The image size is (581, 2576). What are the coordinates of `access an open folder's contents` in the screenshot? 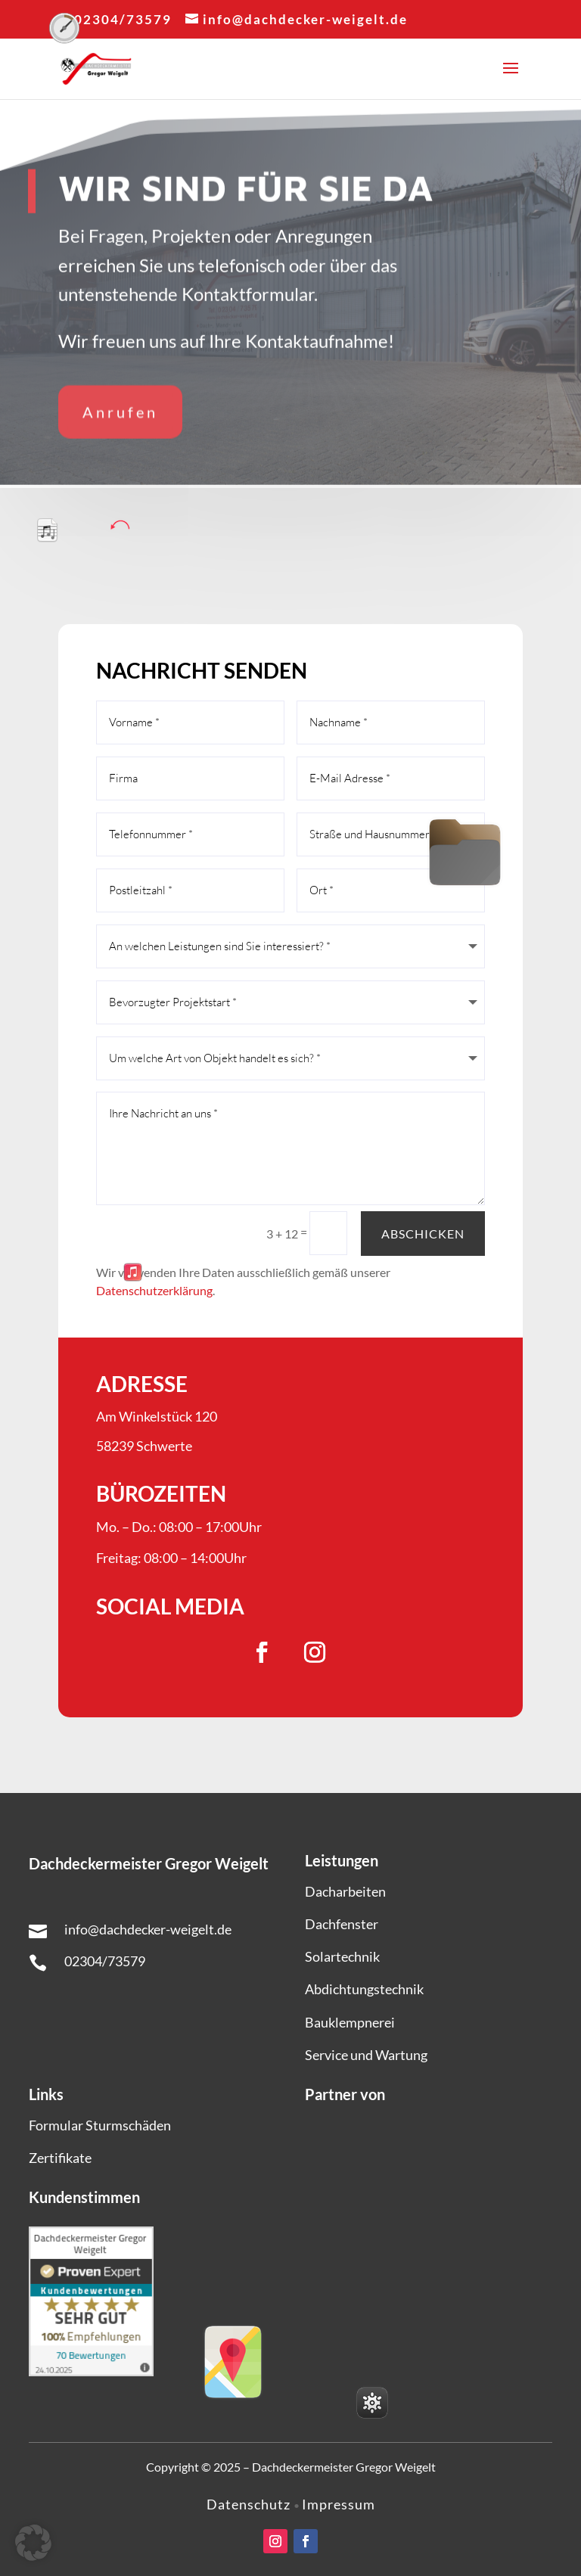 It's located at (464, 852).